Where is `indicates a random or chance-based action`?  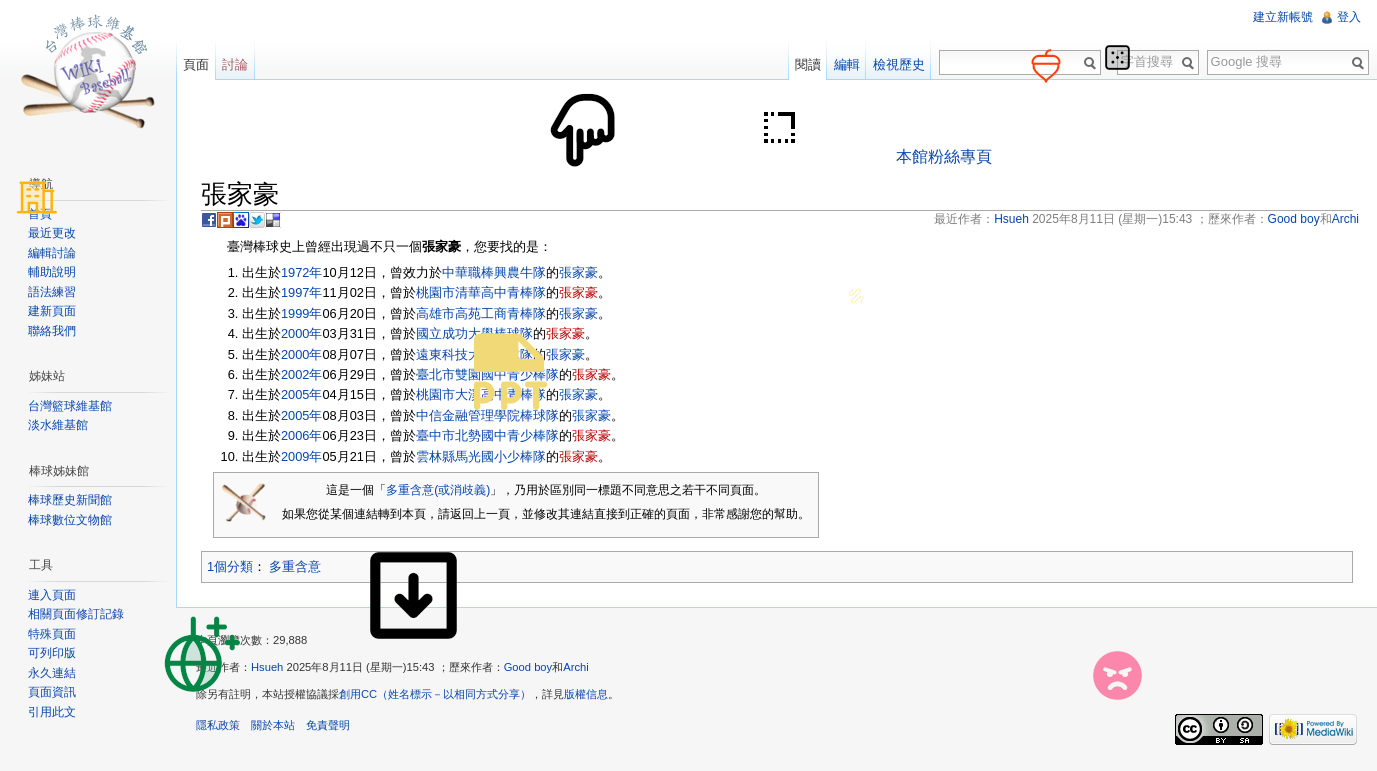
indicates a random or chance-based action is located at coordinates (1117, 57).